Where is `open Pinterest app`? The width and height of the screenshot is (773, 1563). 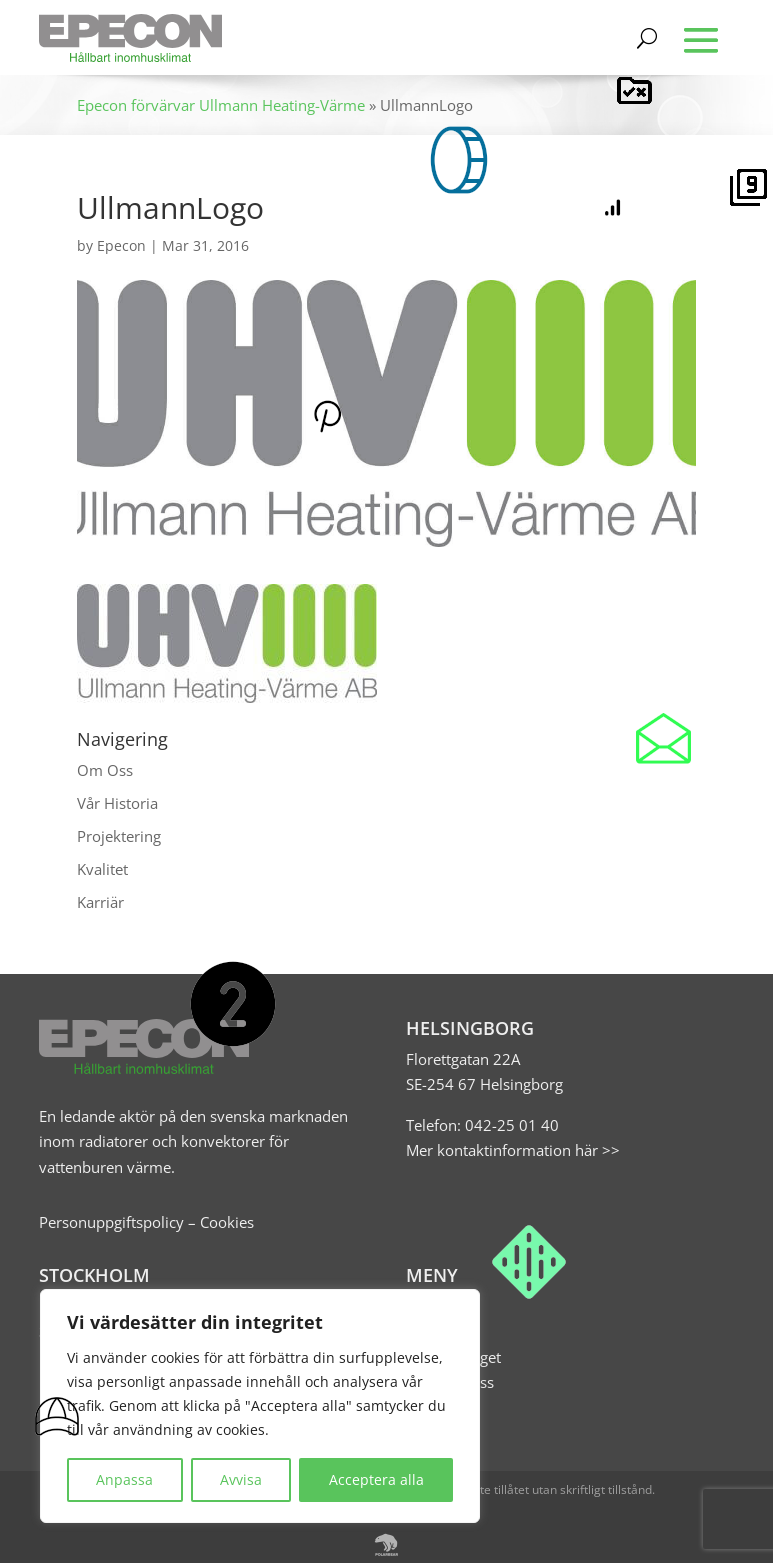
open Pinterest app is located at coordinates (326, 416).